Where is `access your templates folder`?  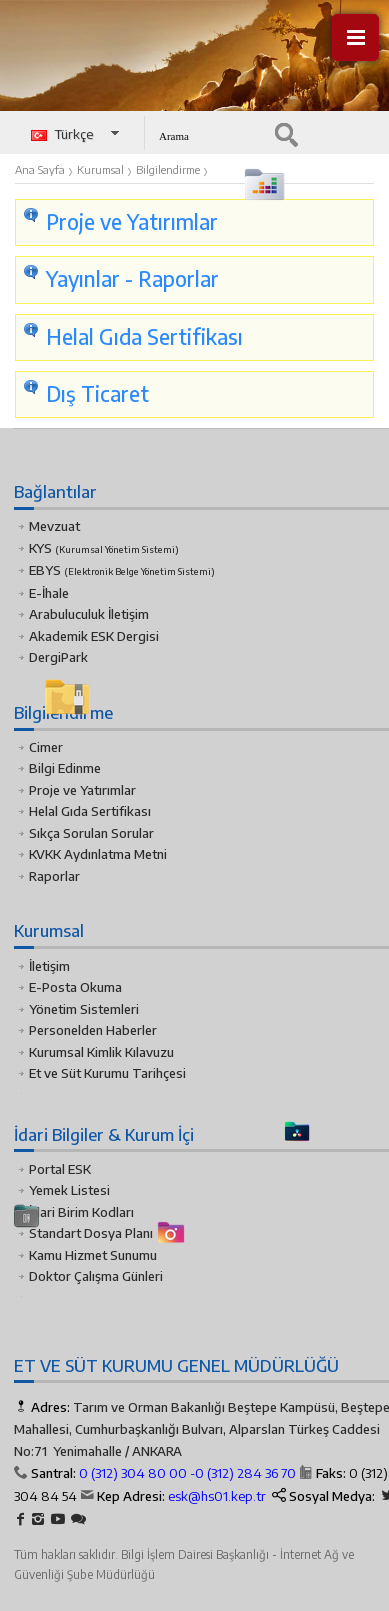
access your templates folder is located at coordinates (26, 1215).